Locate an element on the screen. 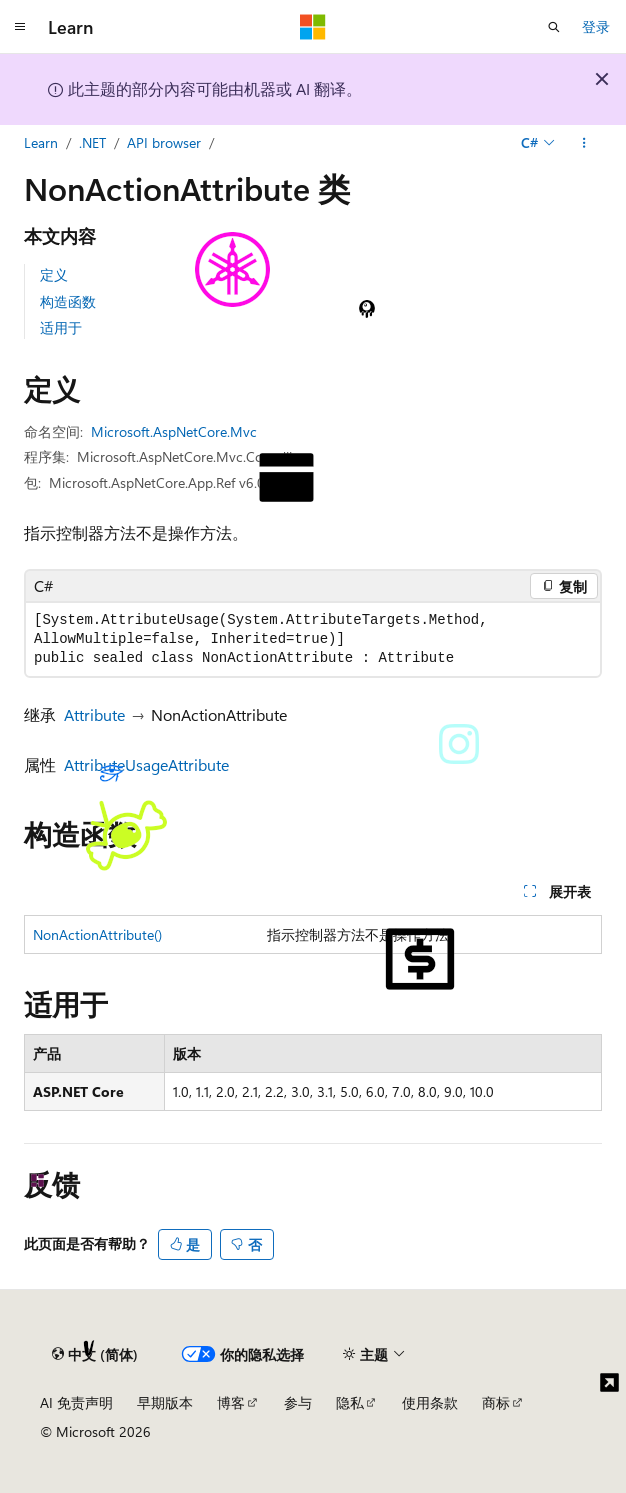 This screenshot has width=626, height=1493. open the Vinted app is located at coordinates (89, 1348).